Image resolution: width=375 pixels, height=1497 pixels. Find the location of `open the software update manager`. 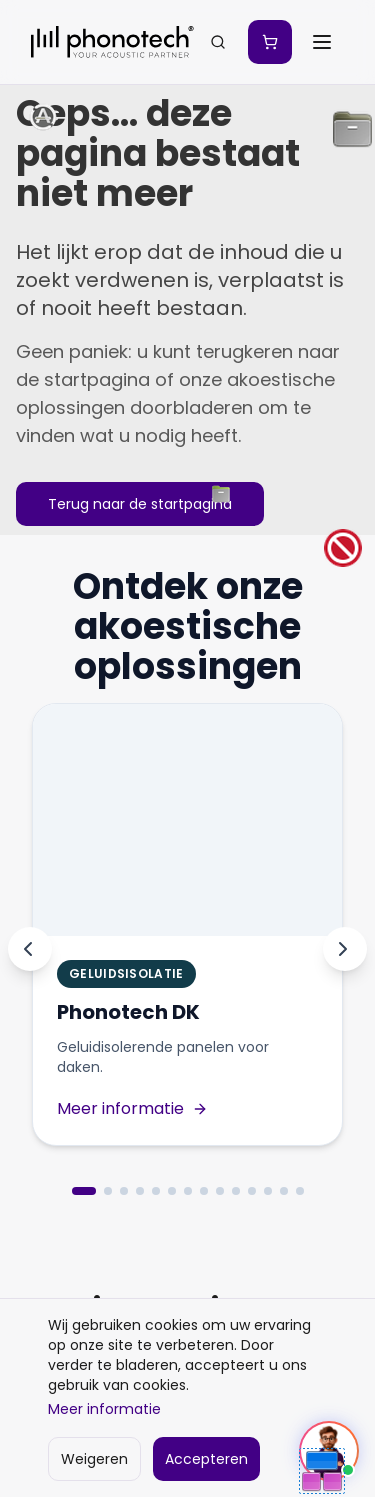

open the software update manager is located at coordinates (43, 117).